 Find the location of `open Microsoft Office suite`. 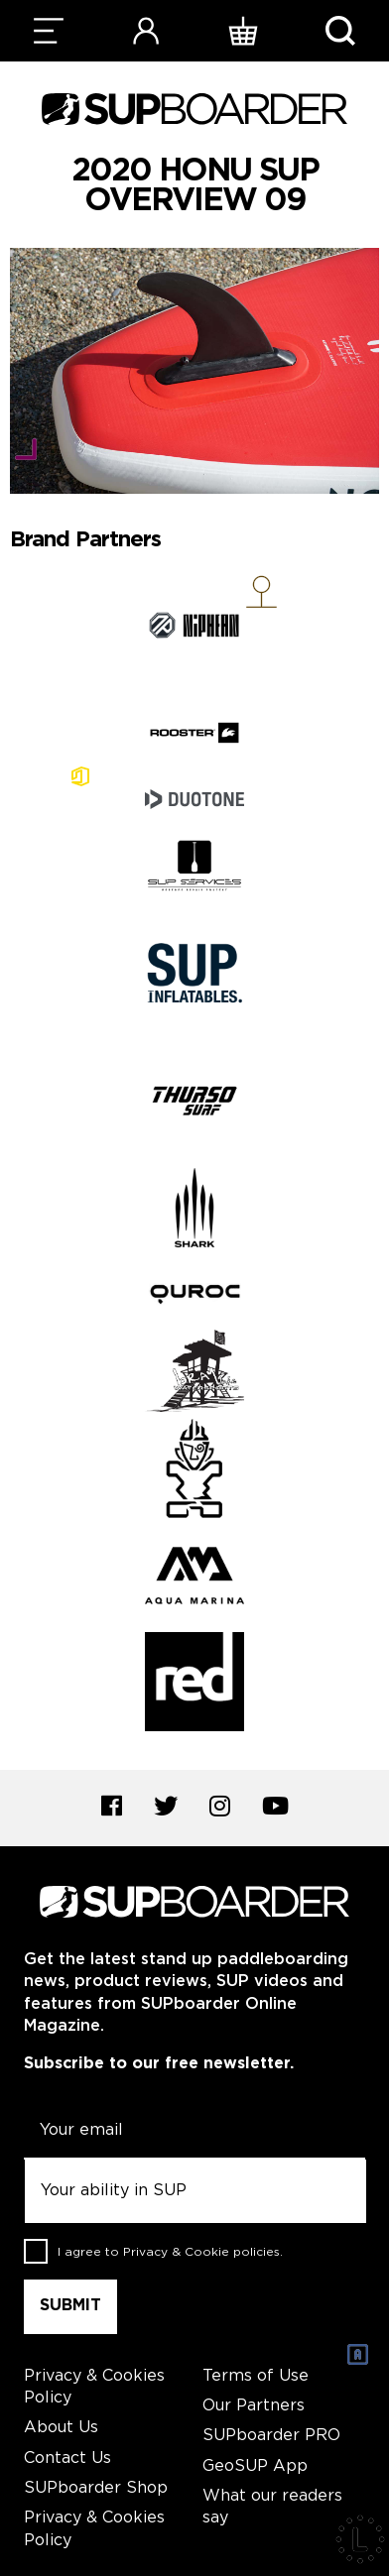

open Microsoft Office suite is located at coordinates (80, 776).